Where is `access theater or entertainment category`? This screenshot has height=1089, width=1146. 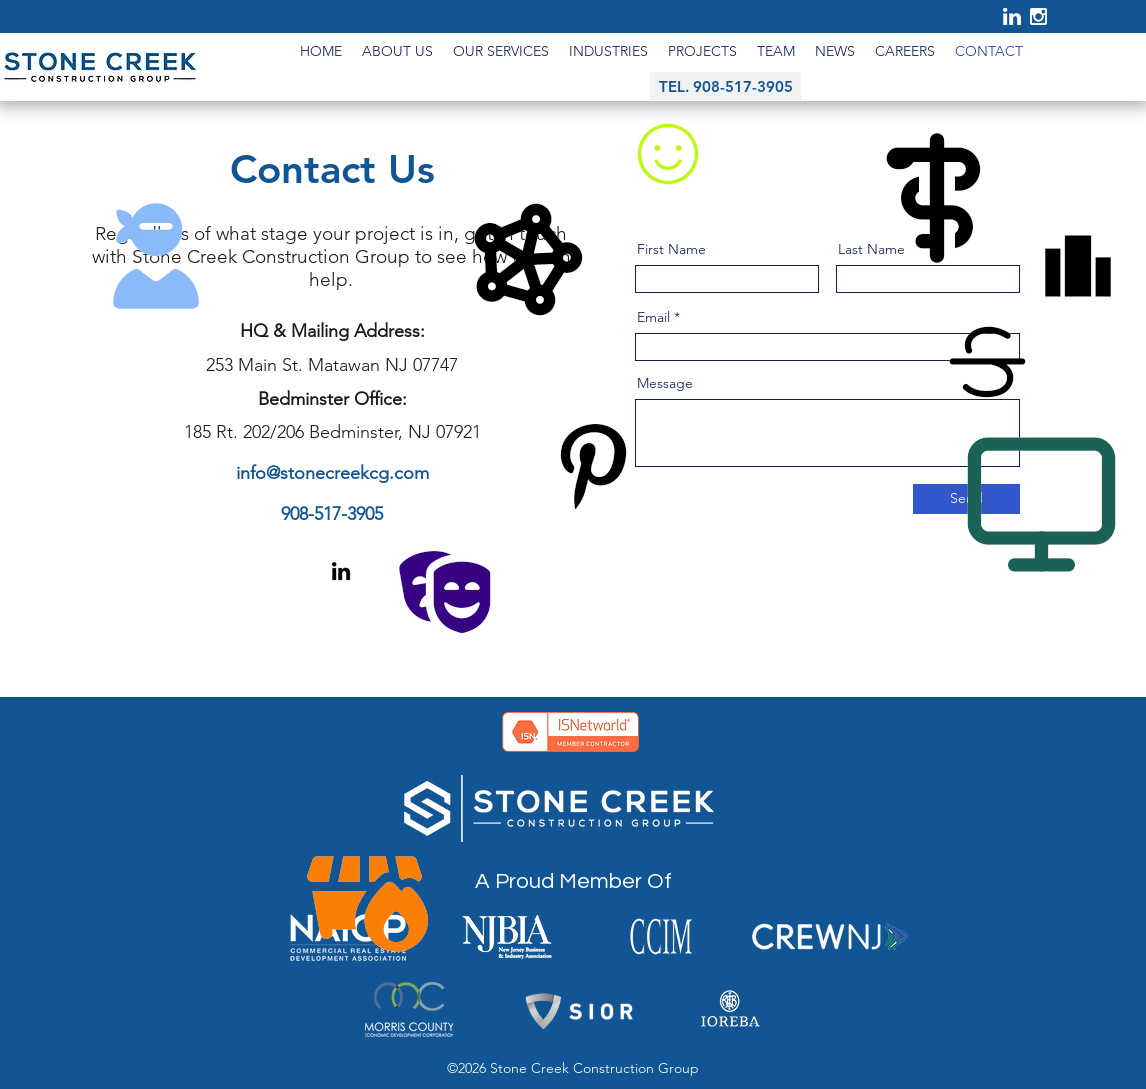
access theater or entertainment category is located at coordinates (446, 592).